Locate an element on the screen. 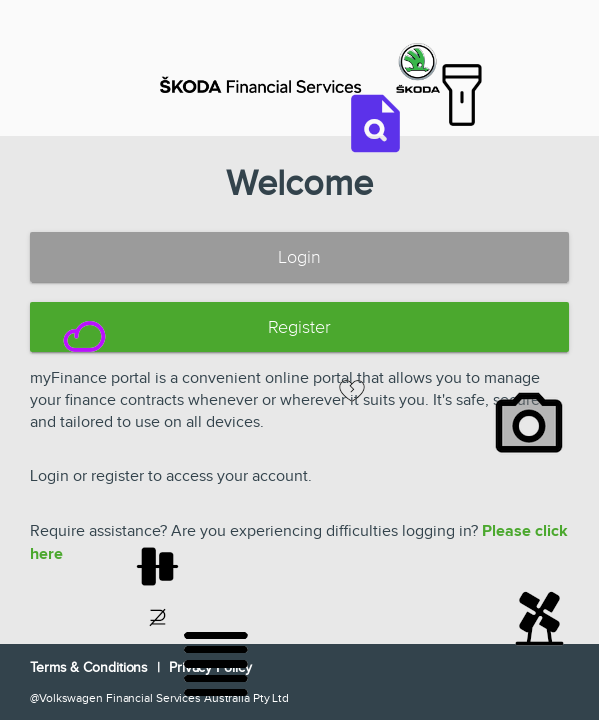 The image size is (599, 720). indicates a set is not a superset of another in mathematical notation is located at coordinates (157, 617).